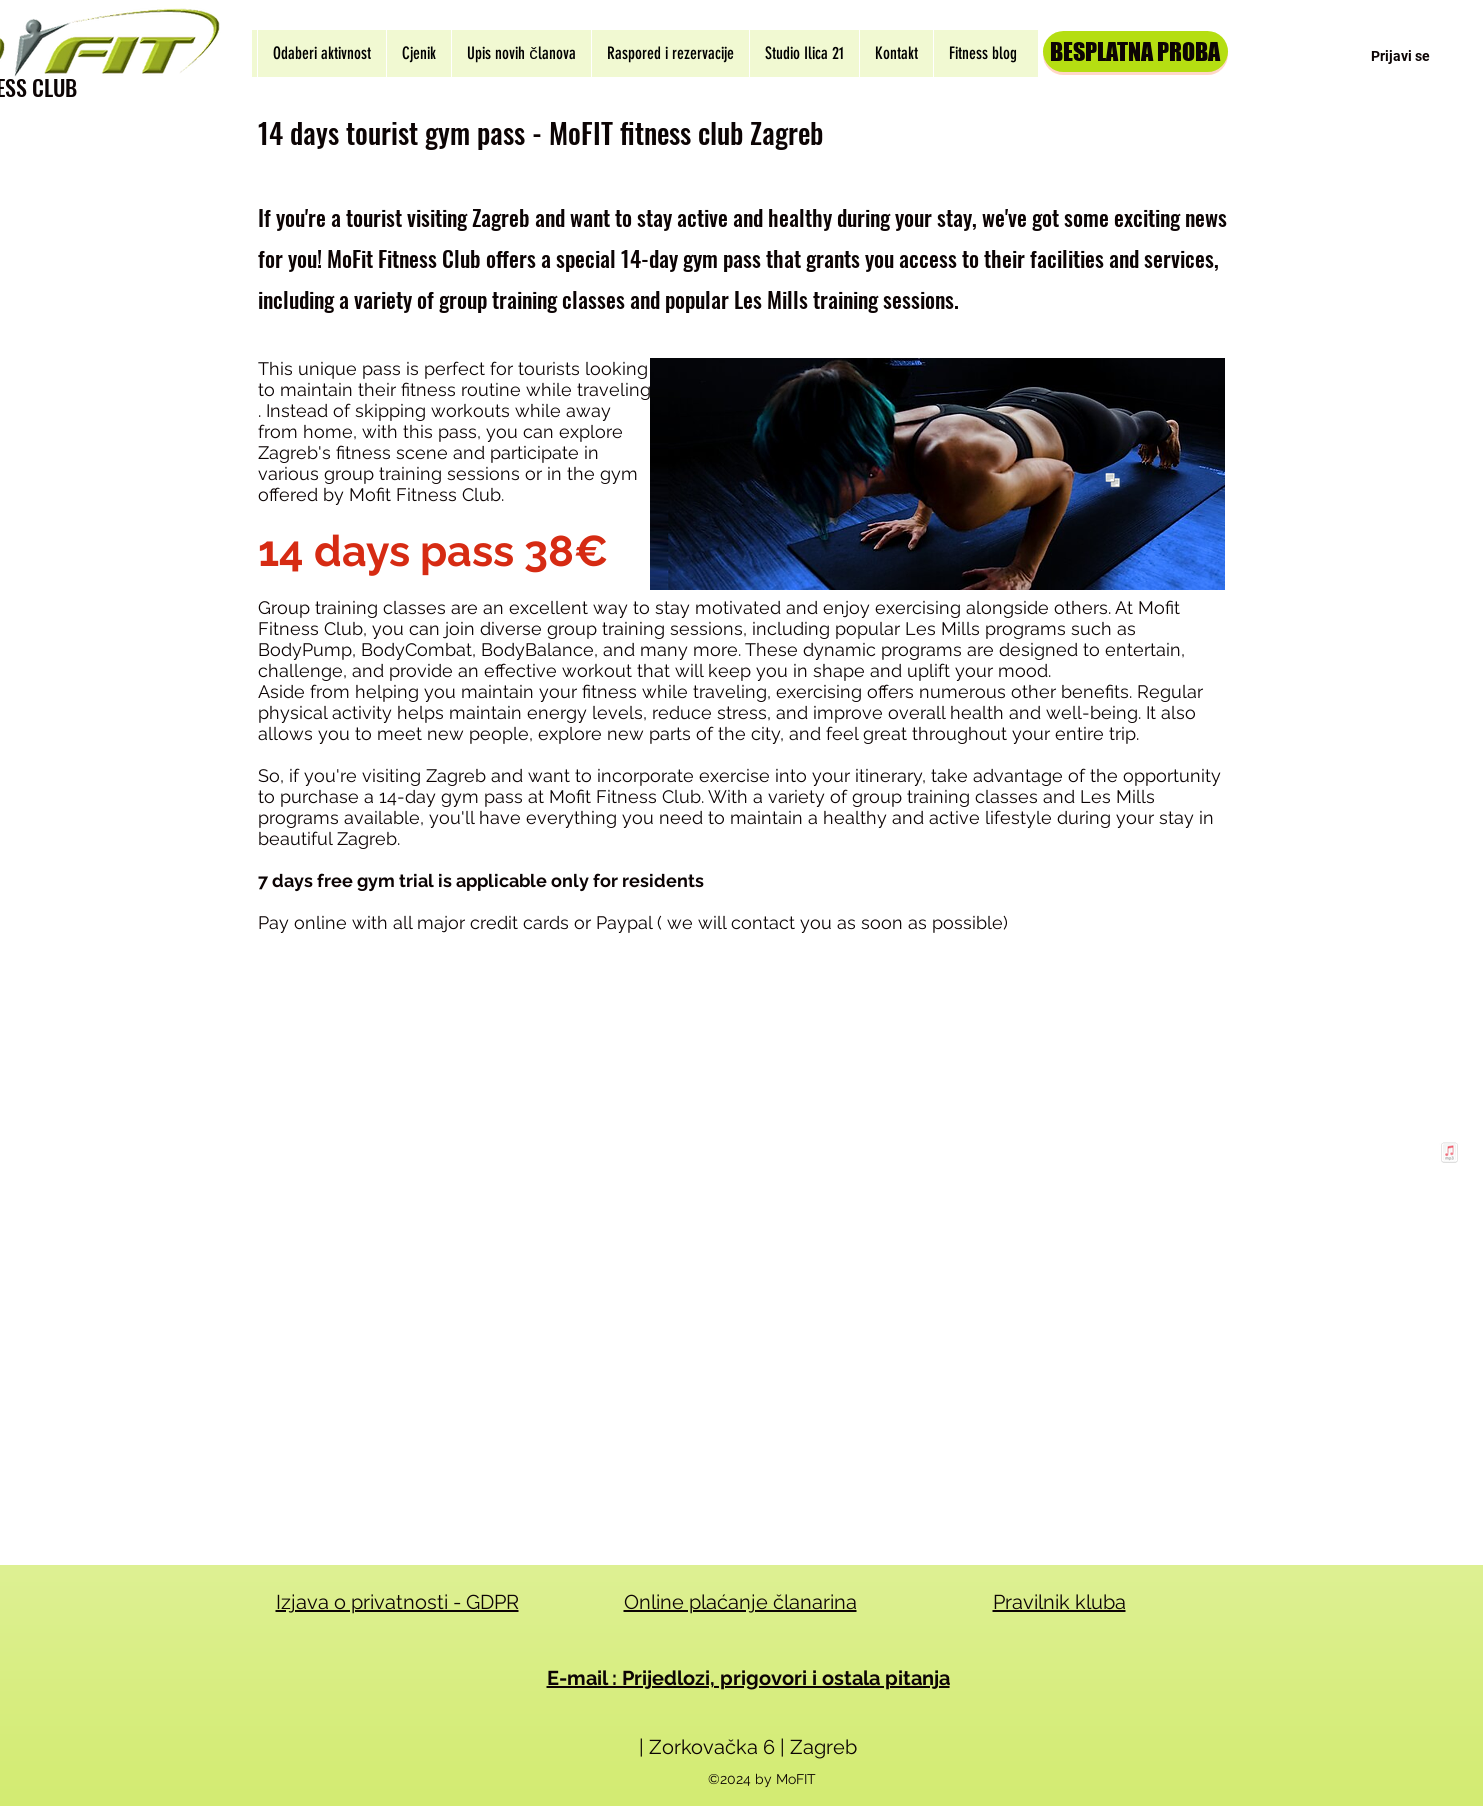 Image resolution: width=1483 pixels, height=1806 pixels. I want to click on copy selected content to clipboard, so click(1112, 479).